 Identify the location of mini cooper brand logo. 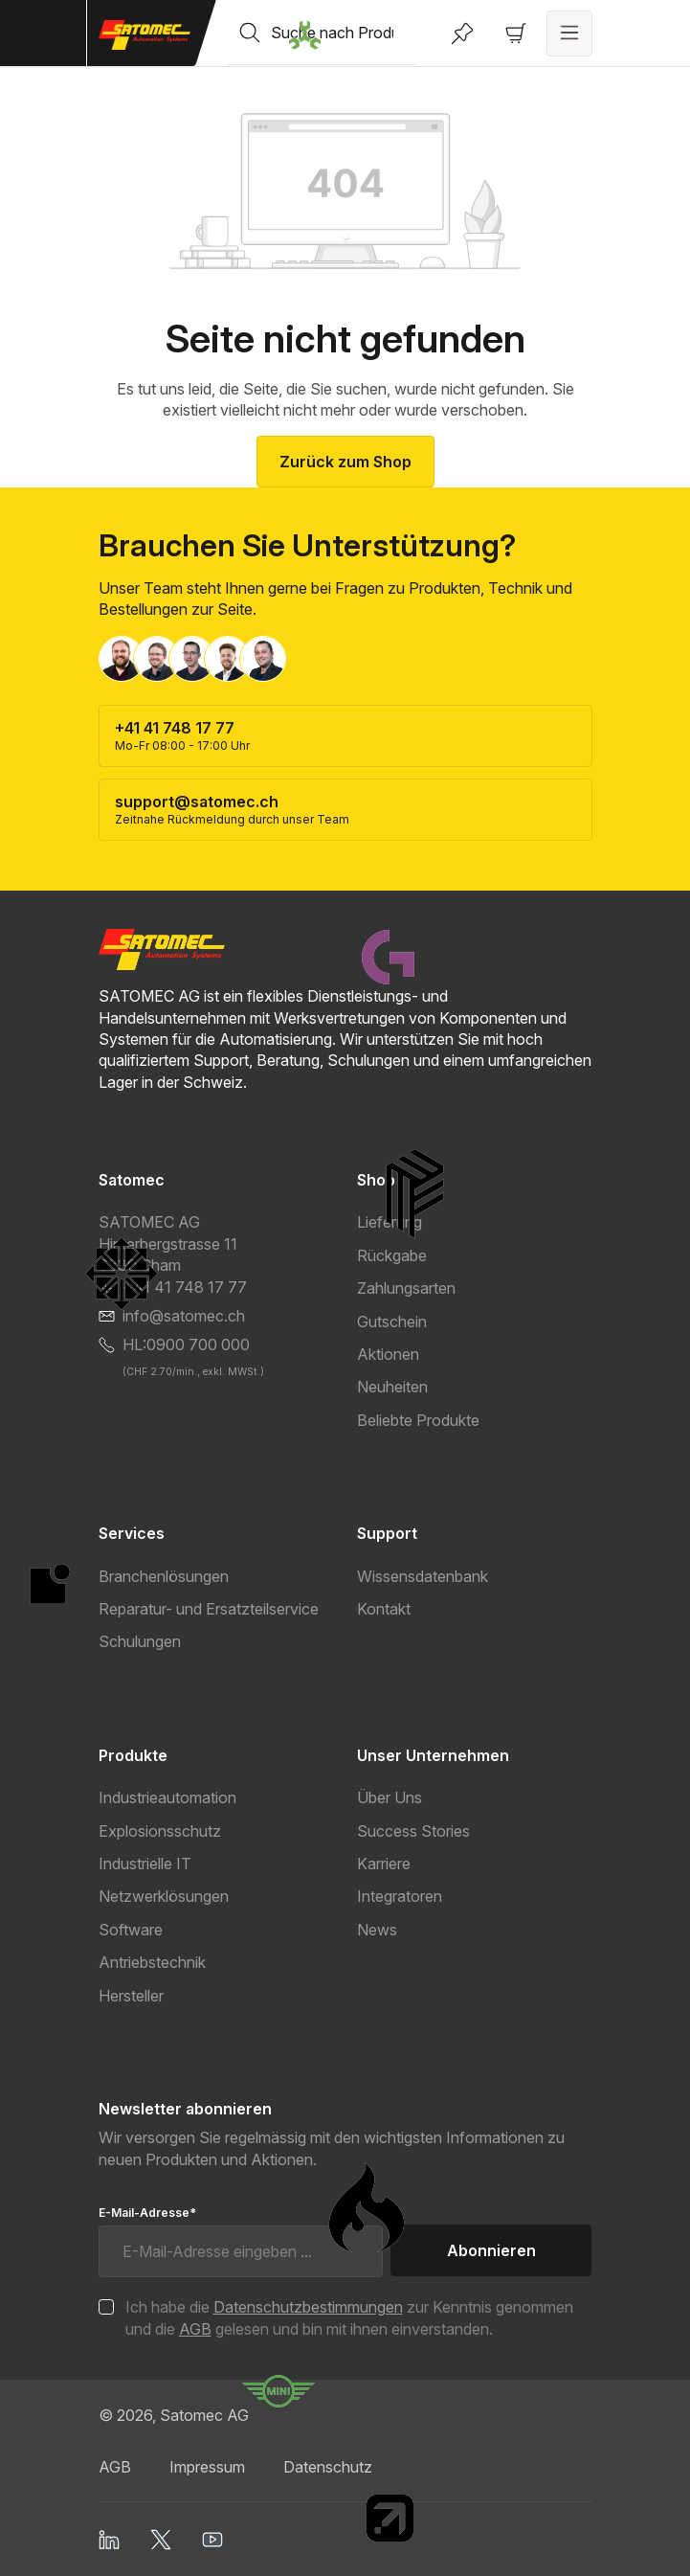
(278, 2391).